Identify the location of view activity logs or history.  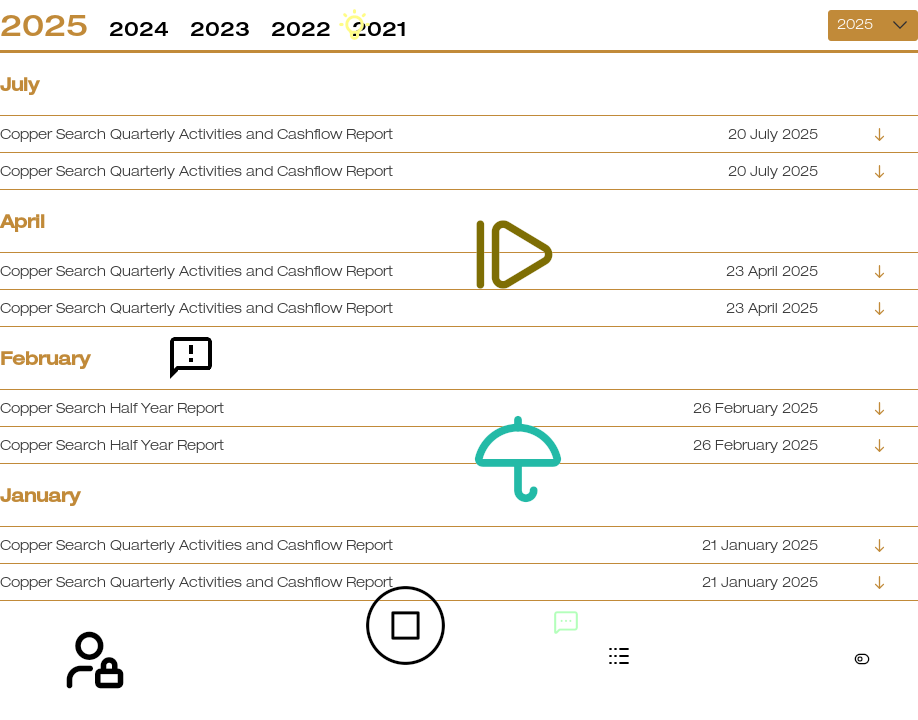
(619, 656).